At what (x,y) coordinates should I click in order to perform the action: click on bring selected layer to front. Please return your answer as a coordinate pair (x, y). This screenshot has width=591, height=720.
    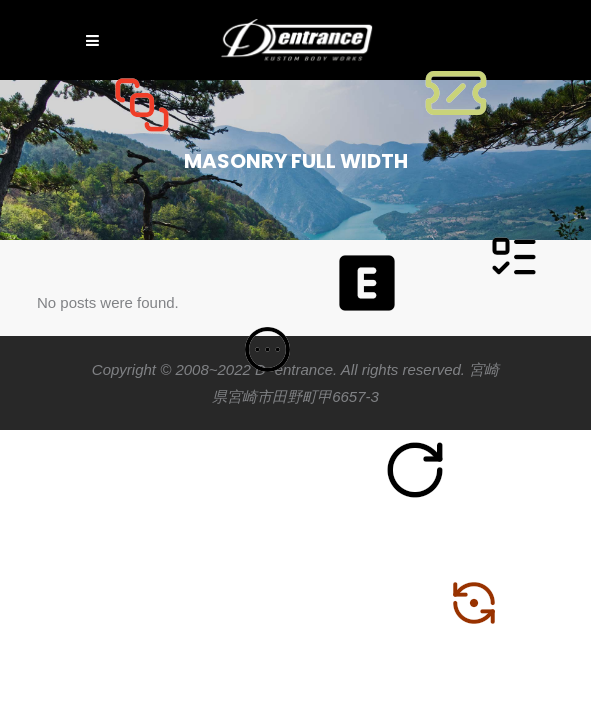
    Looking at the image, I should click on (142, 105).